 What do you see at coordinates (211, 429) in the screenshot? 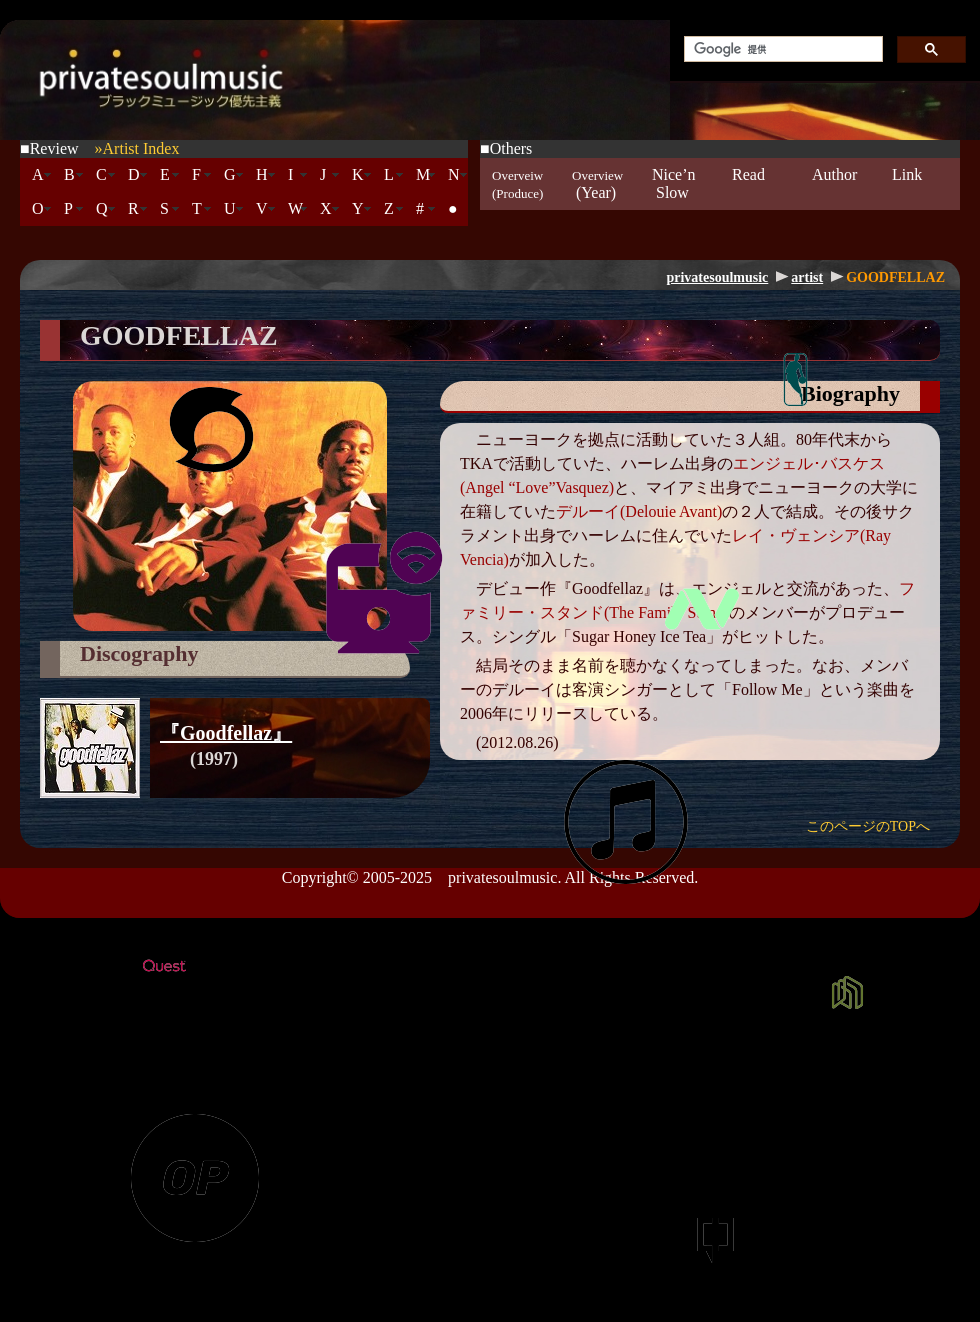
I see `visit steemit blockchain social media platform` at bounding box center [211, 429].